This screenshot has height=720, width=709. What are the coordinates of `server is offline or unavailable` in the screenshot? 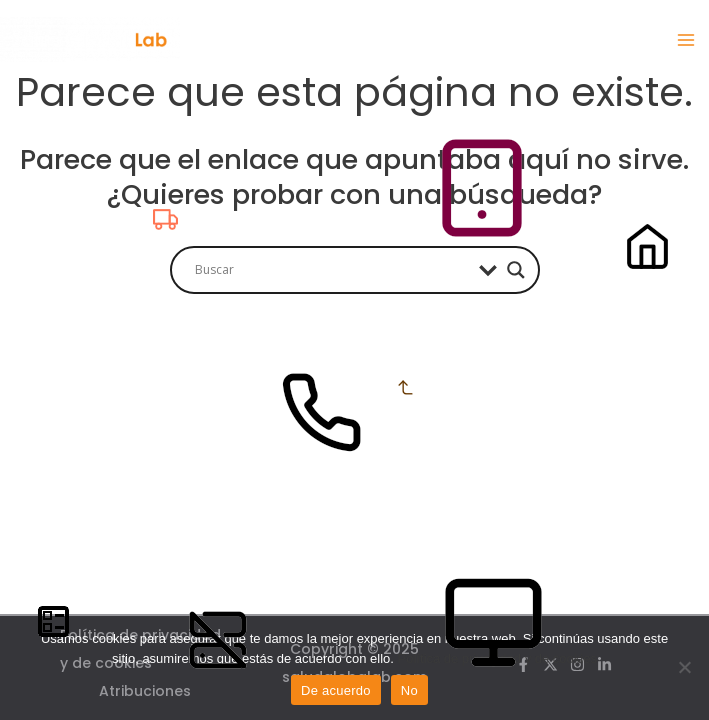 It's located at (218, 640).